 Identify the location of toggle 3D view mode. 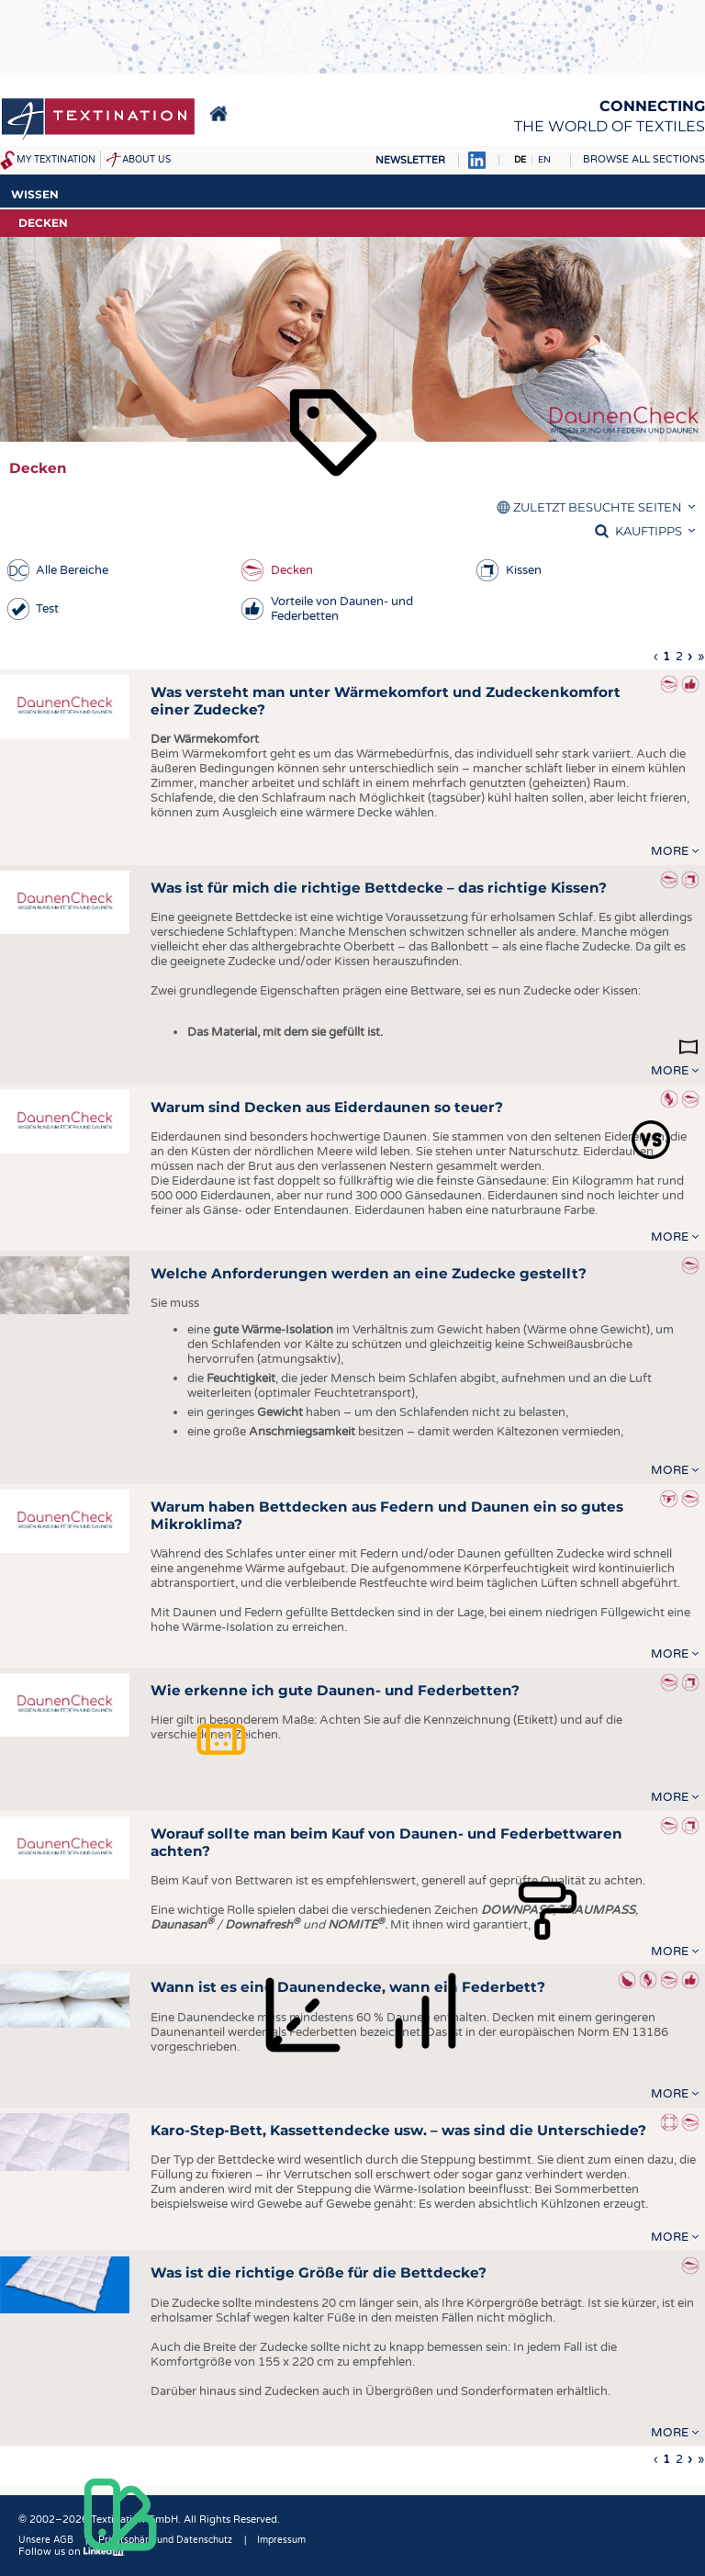
(303, 2015).